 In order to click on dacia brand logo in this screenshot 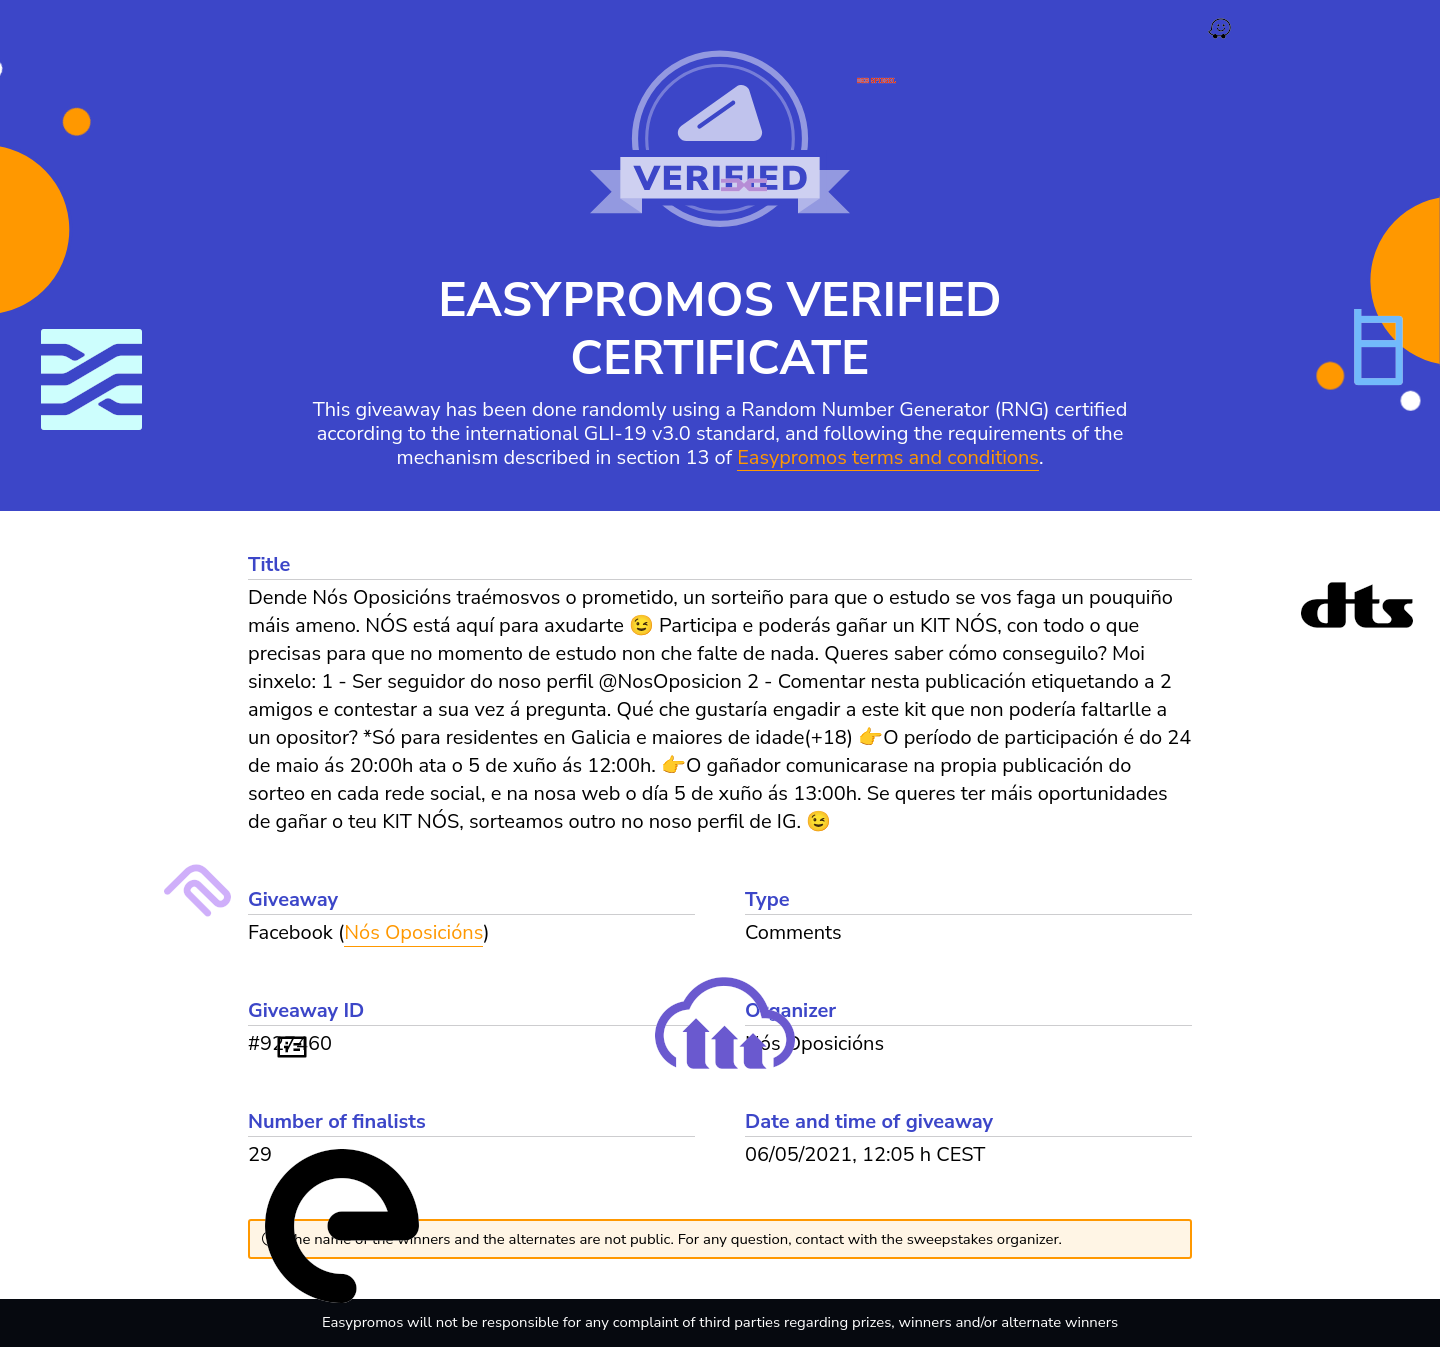, I will do `click(744, 185)`.